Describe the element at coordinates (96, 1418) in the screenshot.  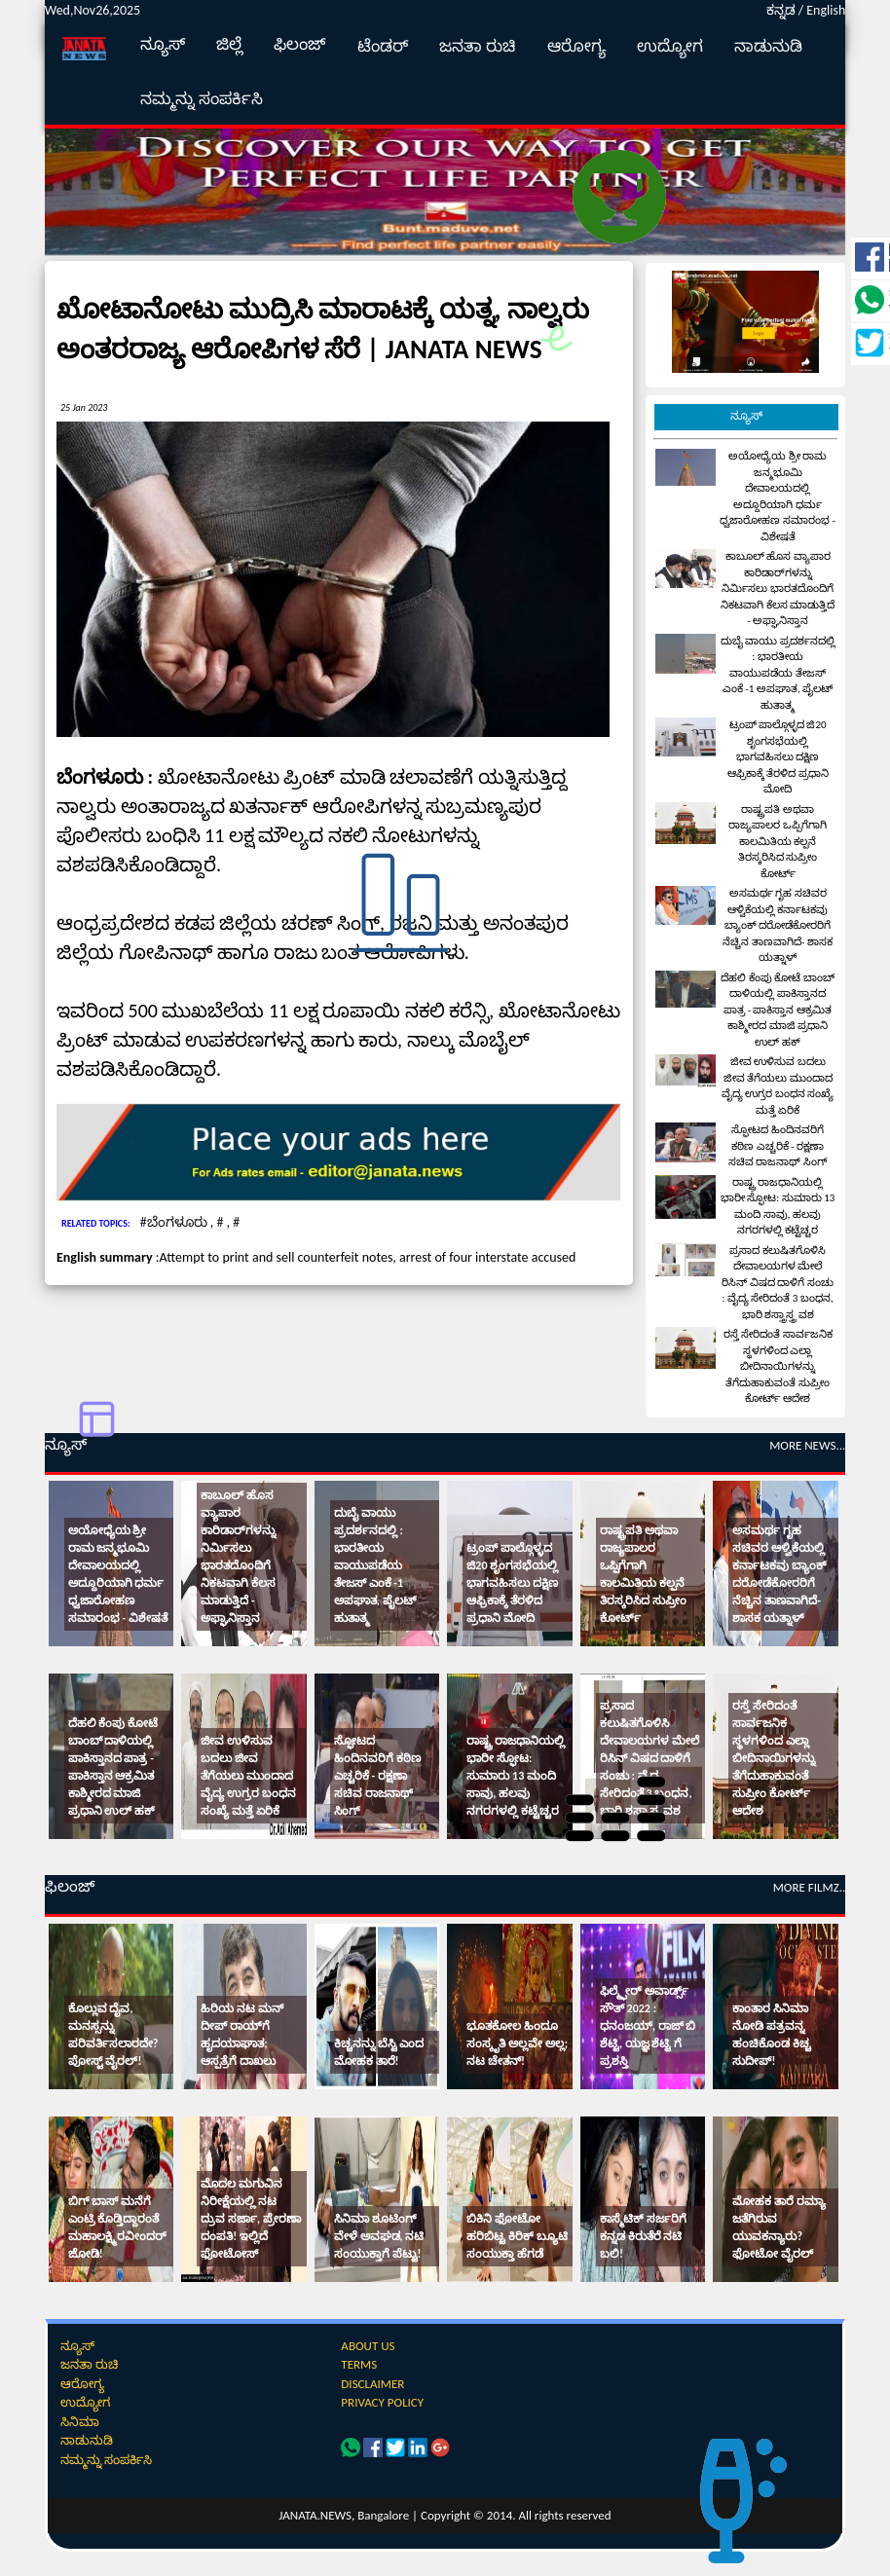
I see `toggle sidebar and header panel layout` at that location.